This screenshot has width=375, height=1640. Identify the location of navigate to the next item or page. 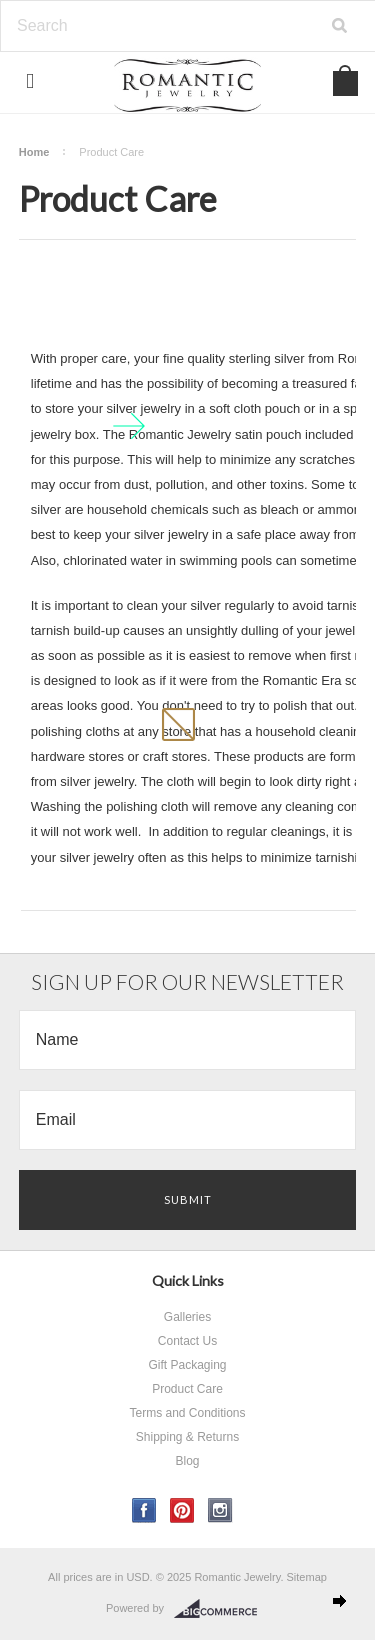
(129, 426).